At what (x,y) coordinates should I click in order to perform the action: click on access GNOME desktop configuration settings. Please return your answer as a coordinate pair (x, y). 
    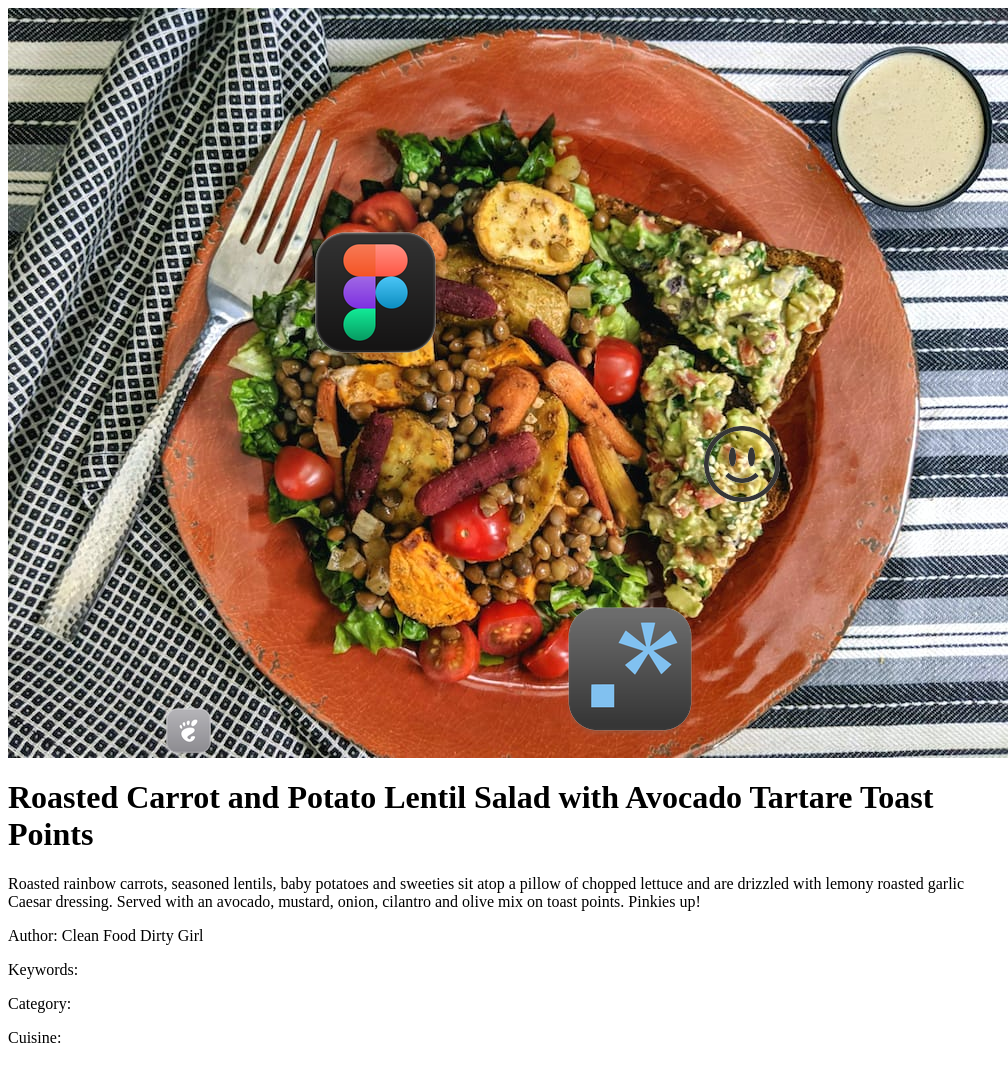
    Looking at the image, I should click on (188, 731).